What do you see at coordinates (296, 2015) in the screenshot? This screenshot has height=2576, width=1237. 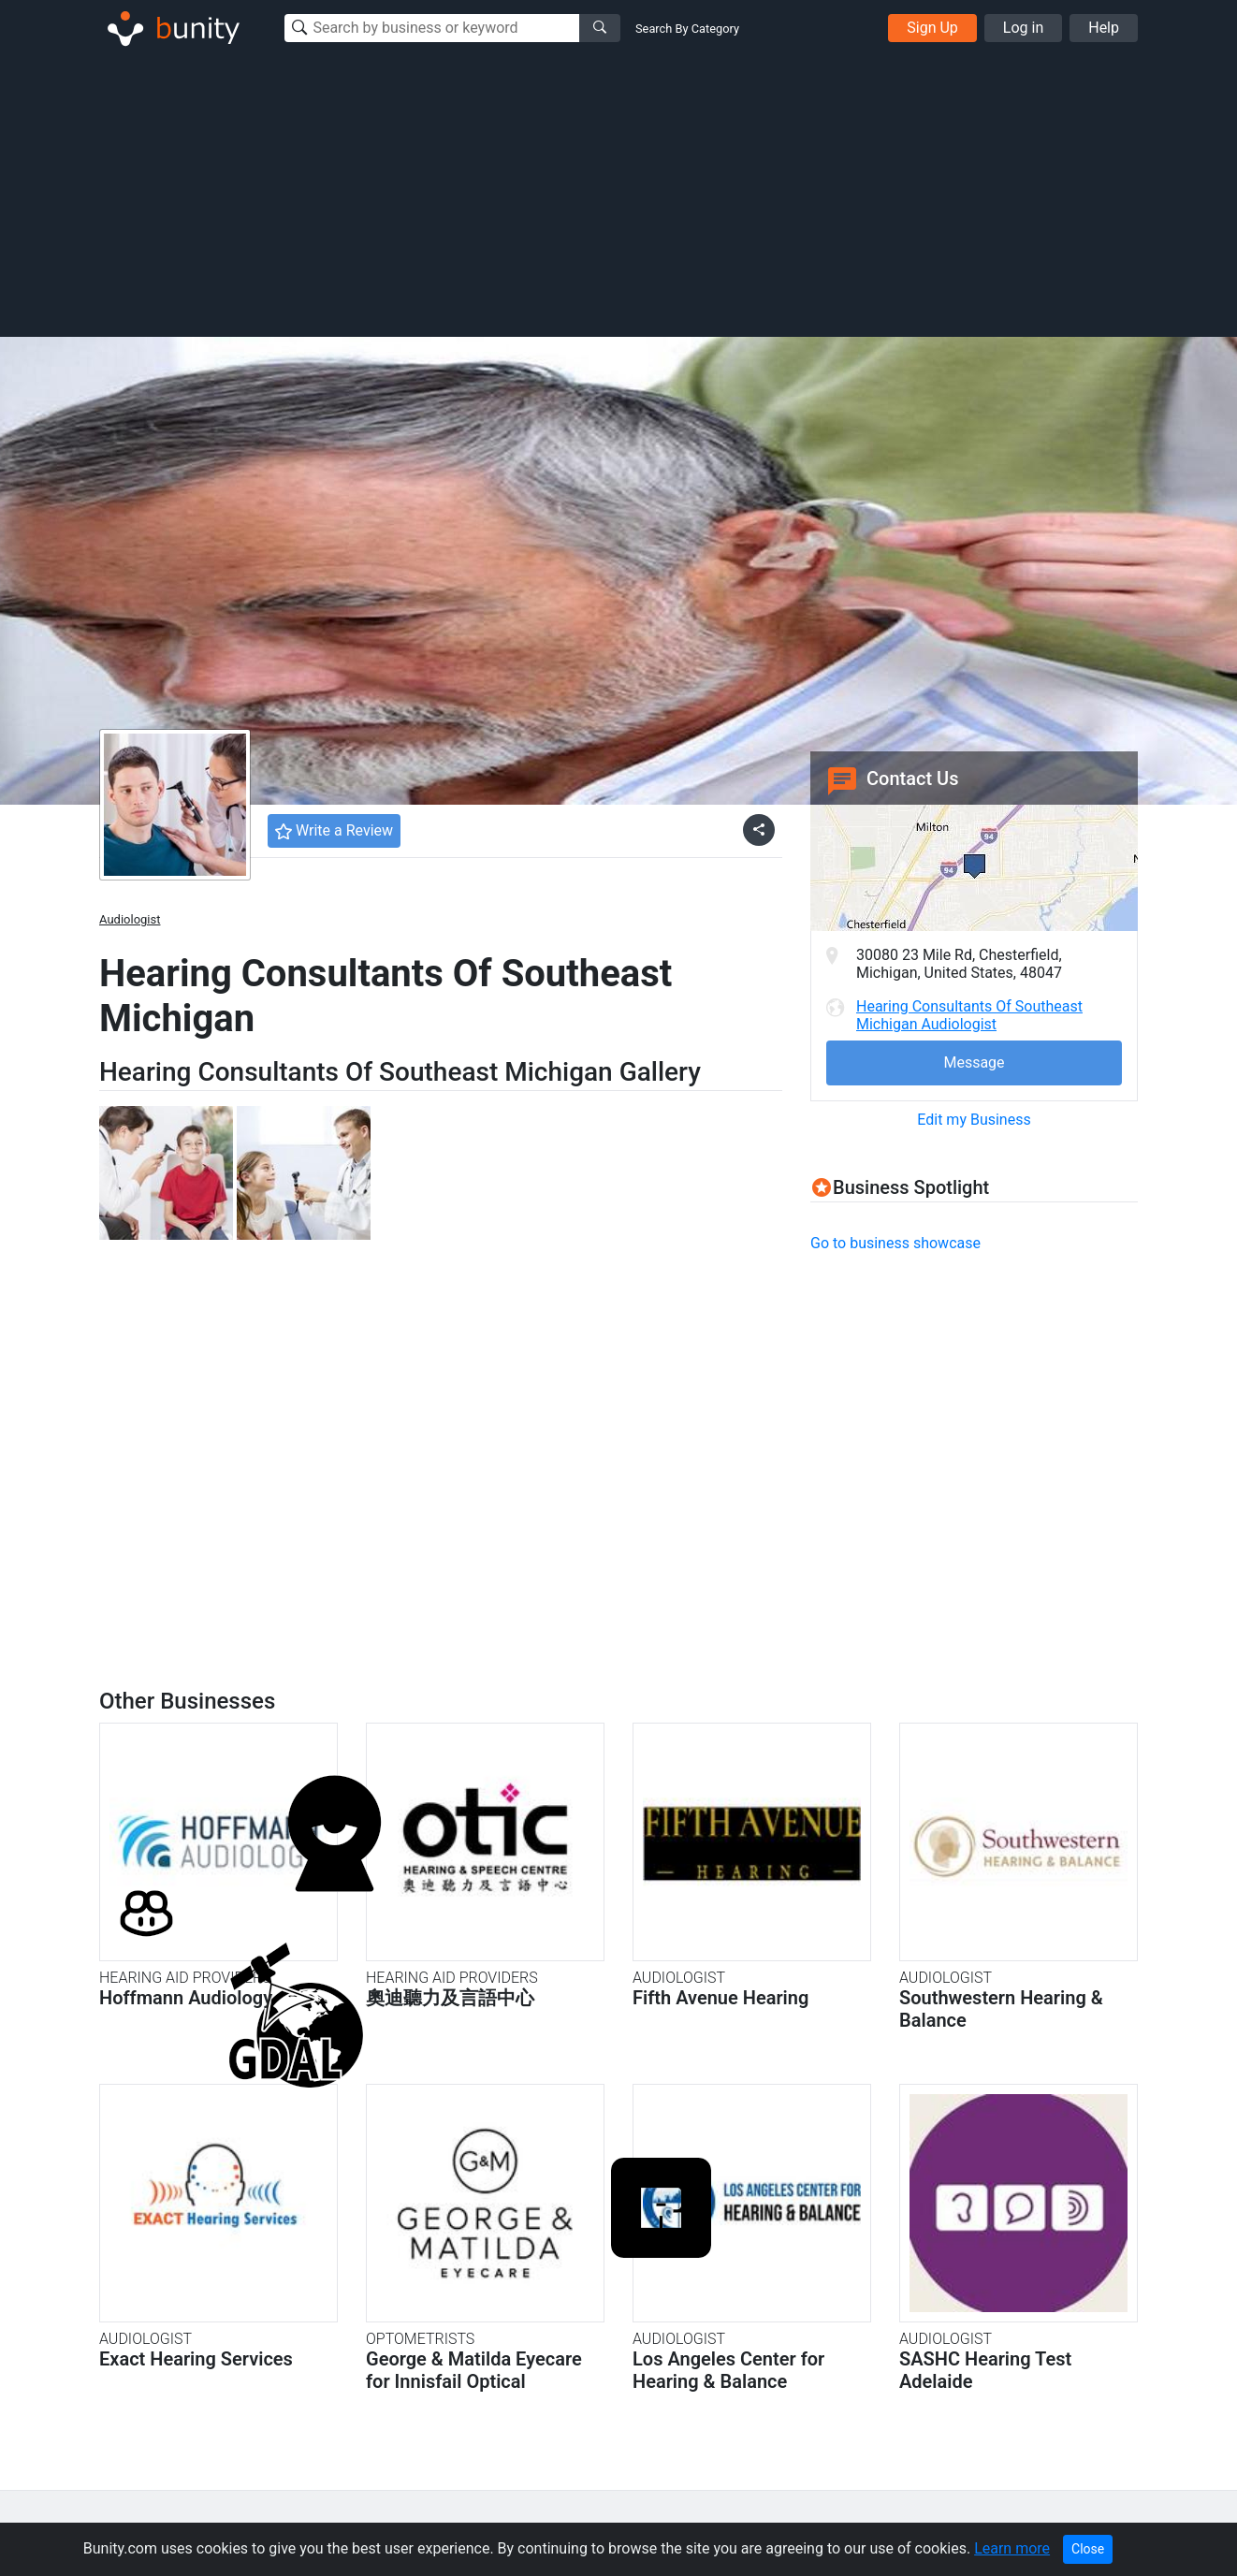 I see `GDAL geospatial library logo` at bounding box center [296, 2015].